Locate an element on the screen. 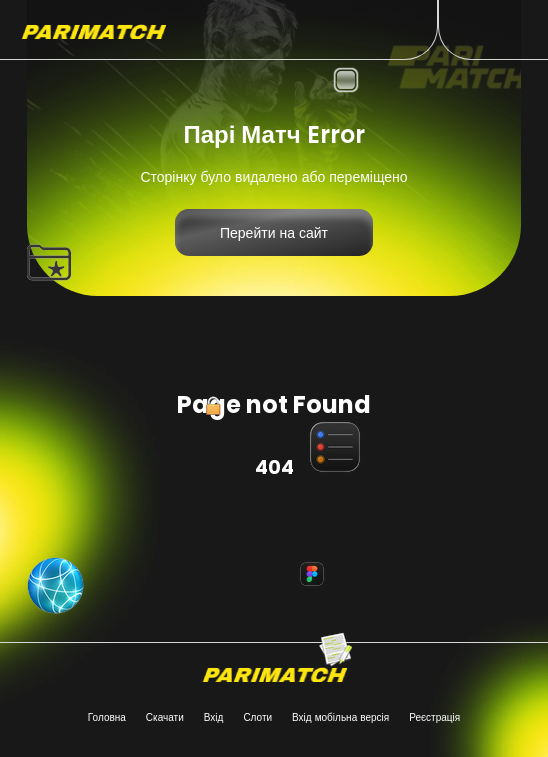 The height and width of the screenshot is (757, 548). summarize or highlight key points in a document is located at coordinates (336, 649).